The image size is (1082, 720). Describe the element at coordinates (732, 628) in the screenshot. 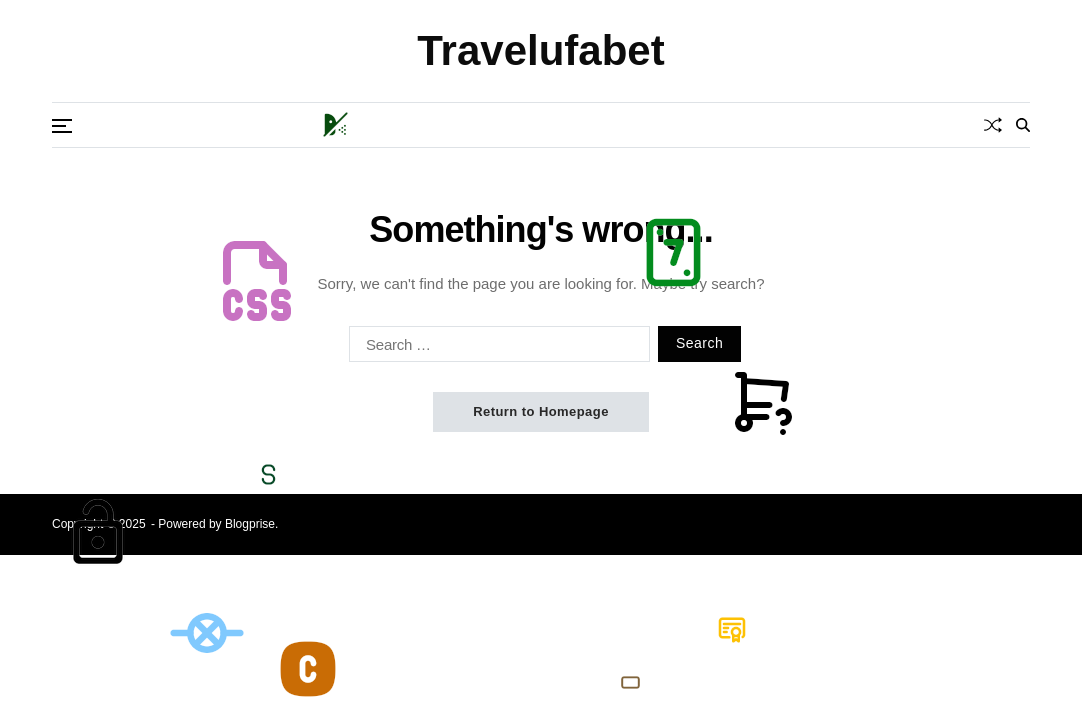

I see `view certificate or credential details` at that location.